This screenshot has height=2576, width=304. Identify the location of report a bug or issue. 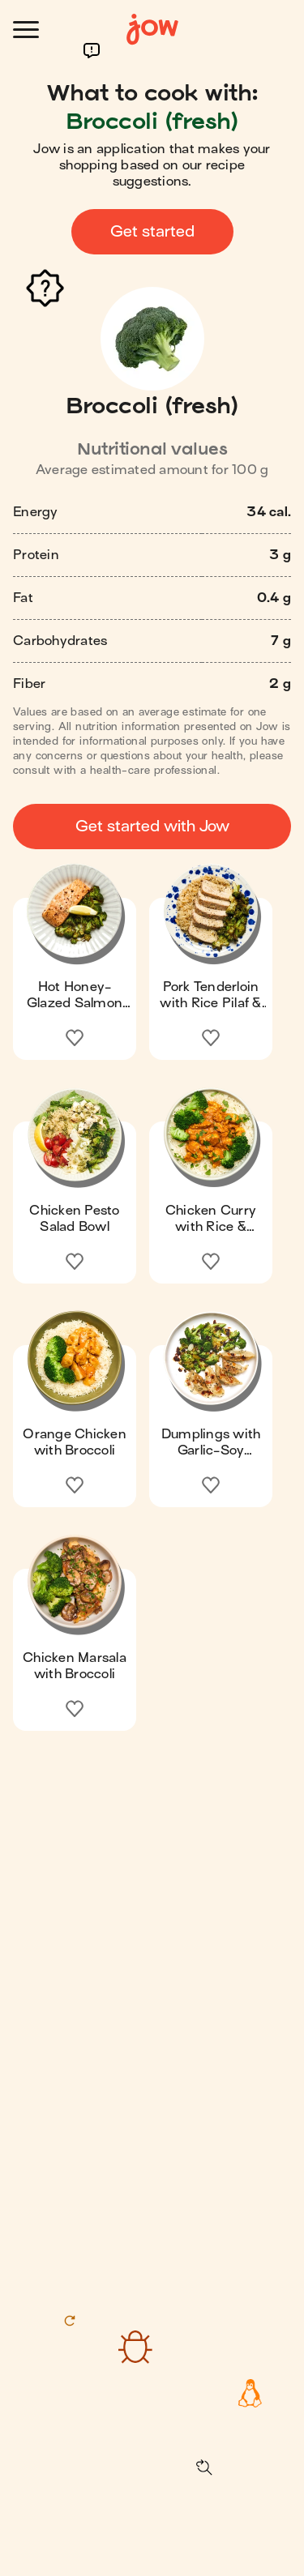
(135, 2347).